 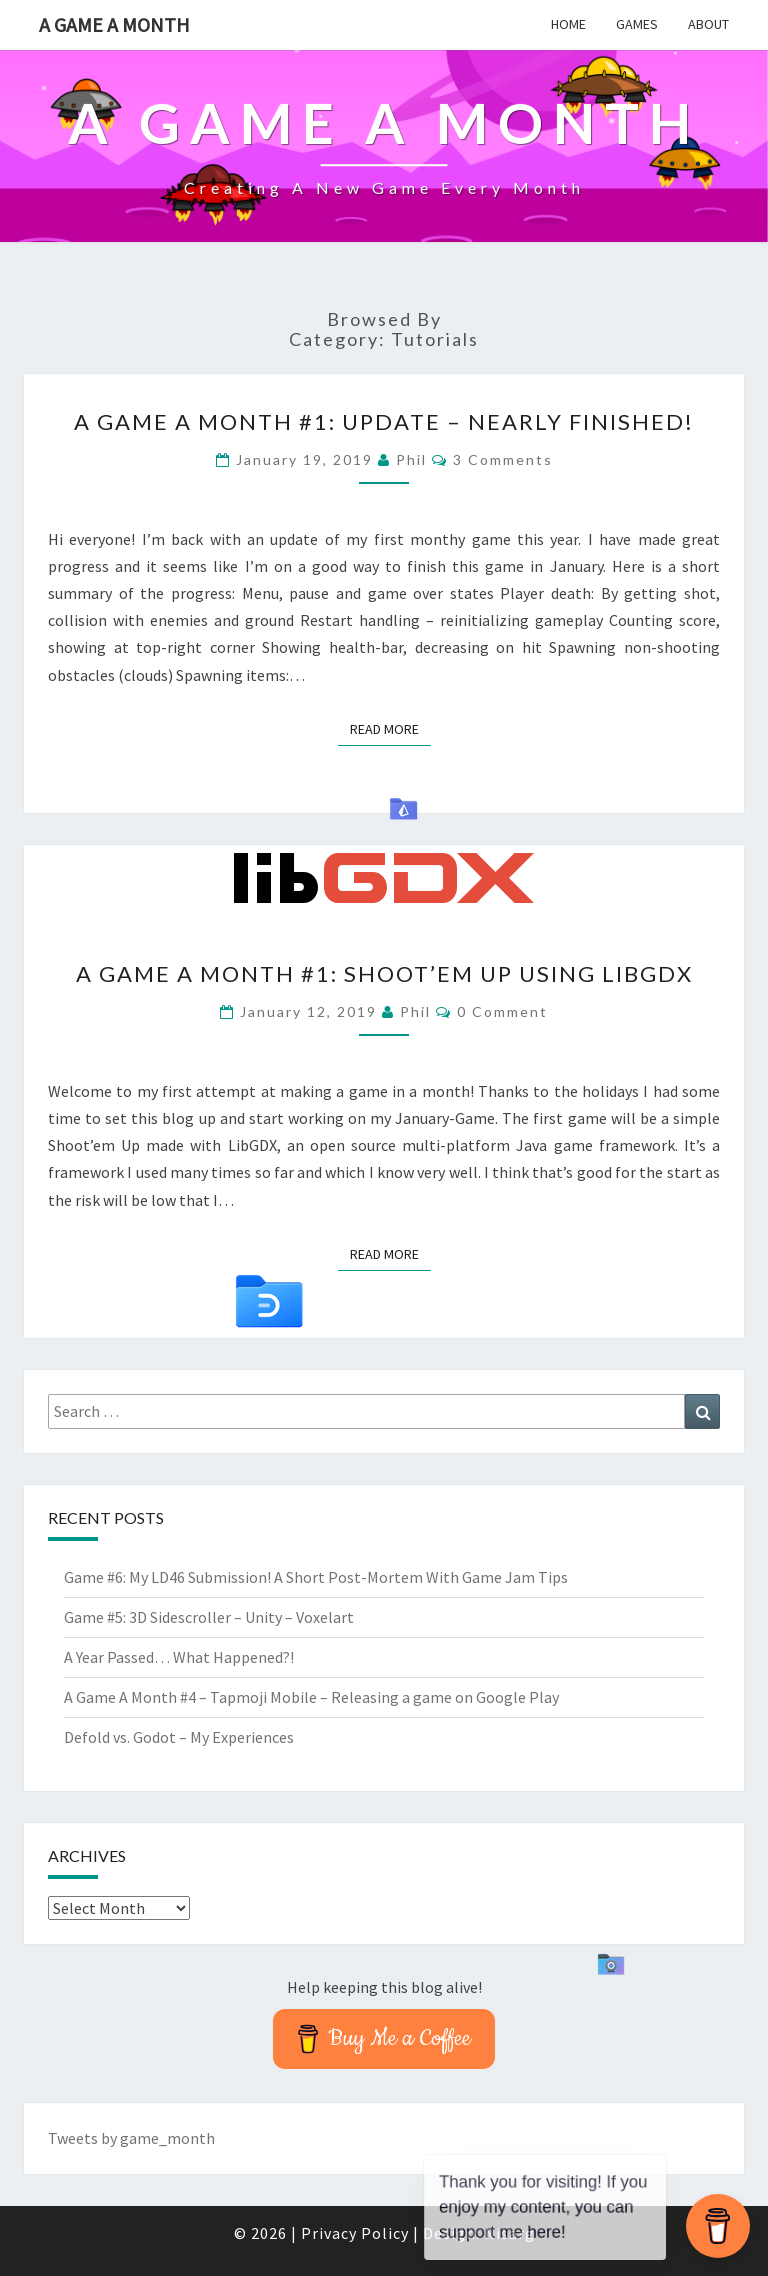 I want to click on open folder containing Prisma project files, so click(x=403, y=809).